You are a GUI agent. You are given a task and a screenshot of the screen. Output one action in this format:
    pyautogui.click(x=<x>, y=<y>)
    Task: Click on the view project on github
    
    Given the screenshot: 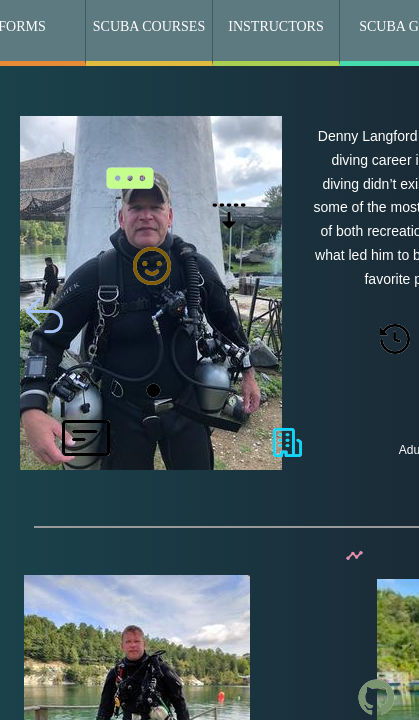 What is the action you would take?
    pyautogui.click(x=376, y=697)
    